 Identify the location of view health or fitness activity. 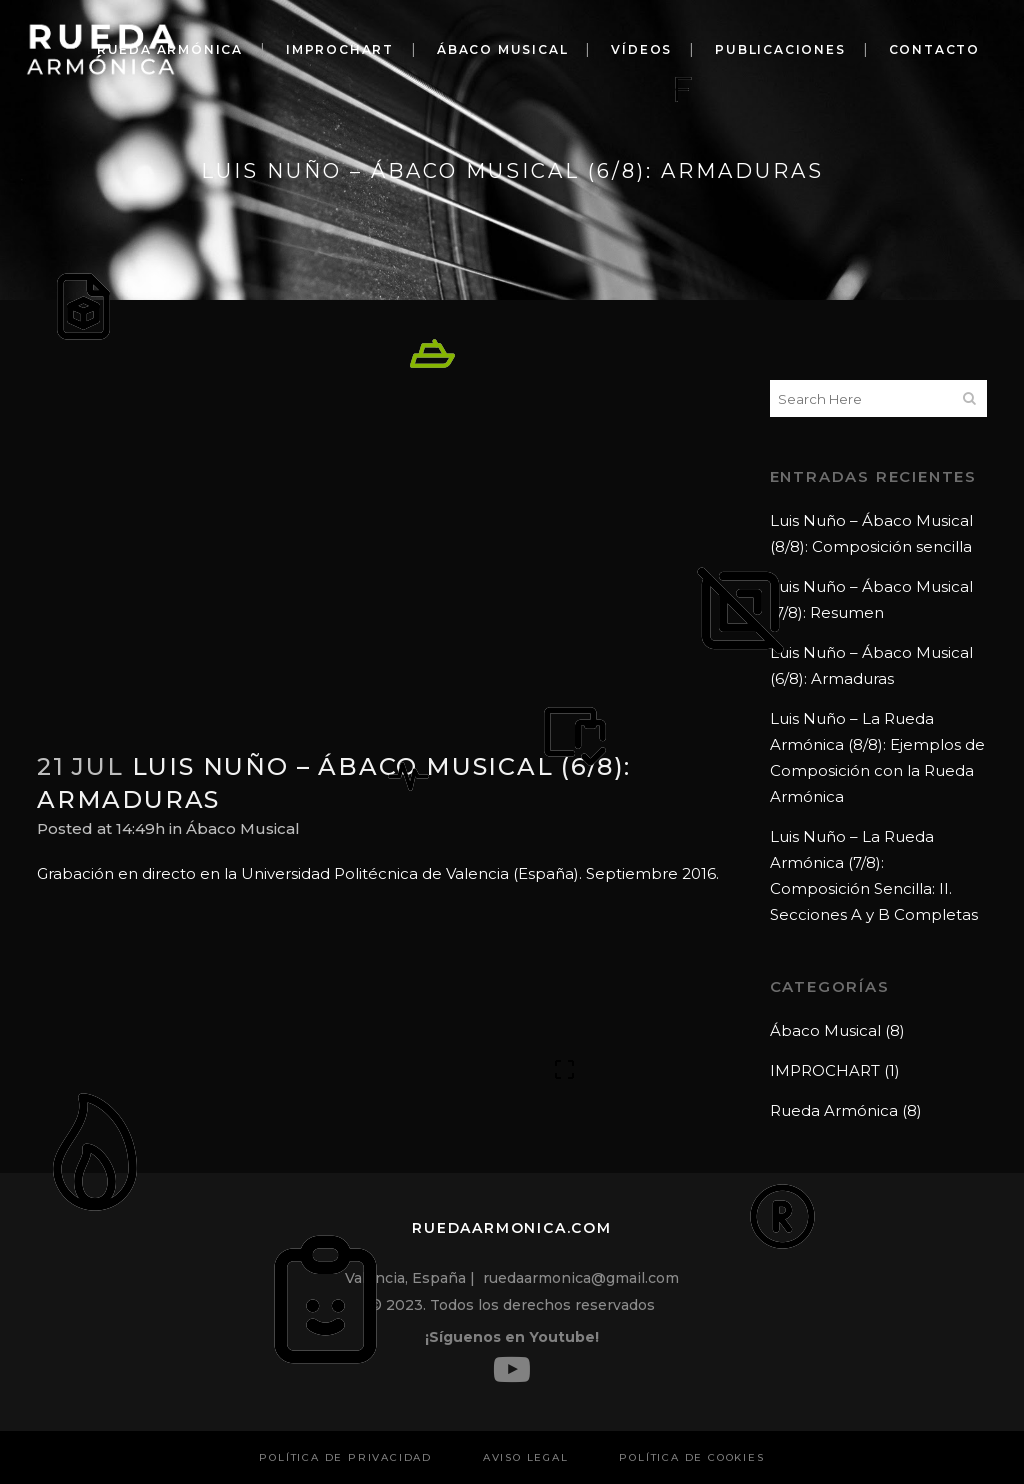
(408, 776).